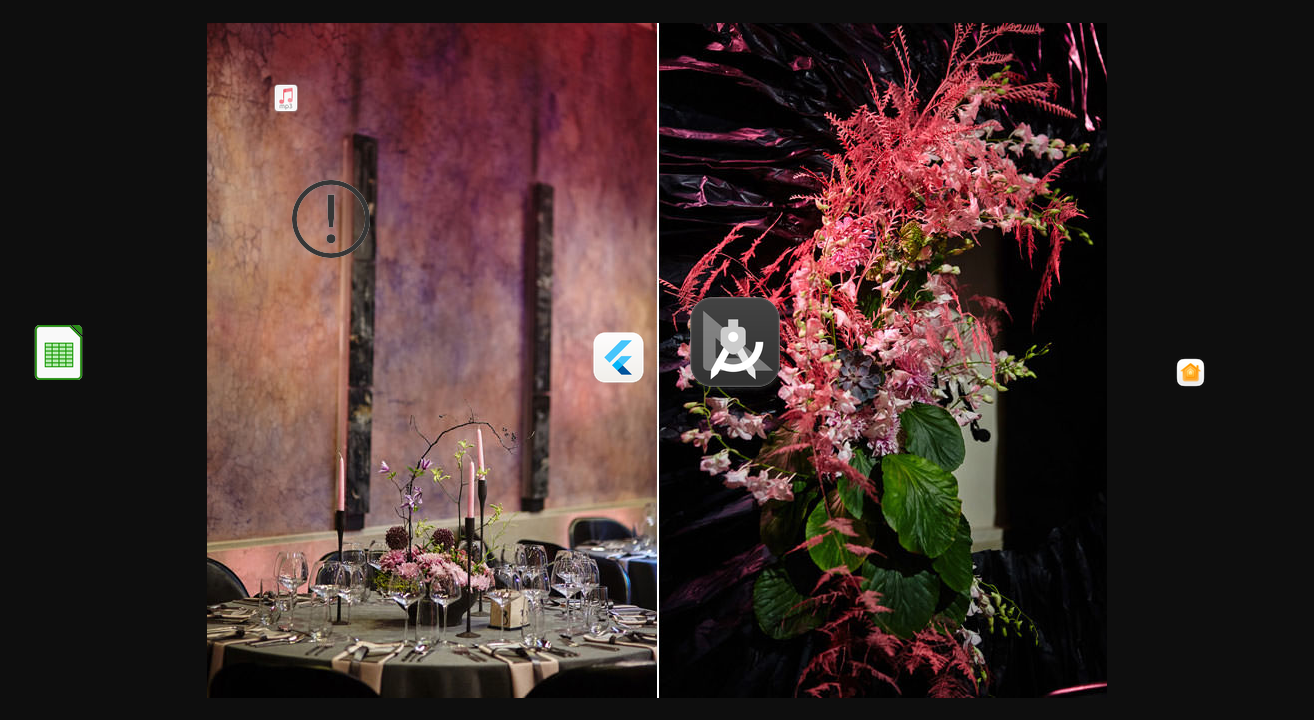 The width and height of the screenshot is (1314, 720). I want to click on indicates an app has encountered an error, so click(331, 219).